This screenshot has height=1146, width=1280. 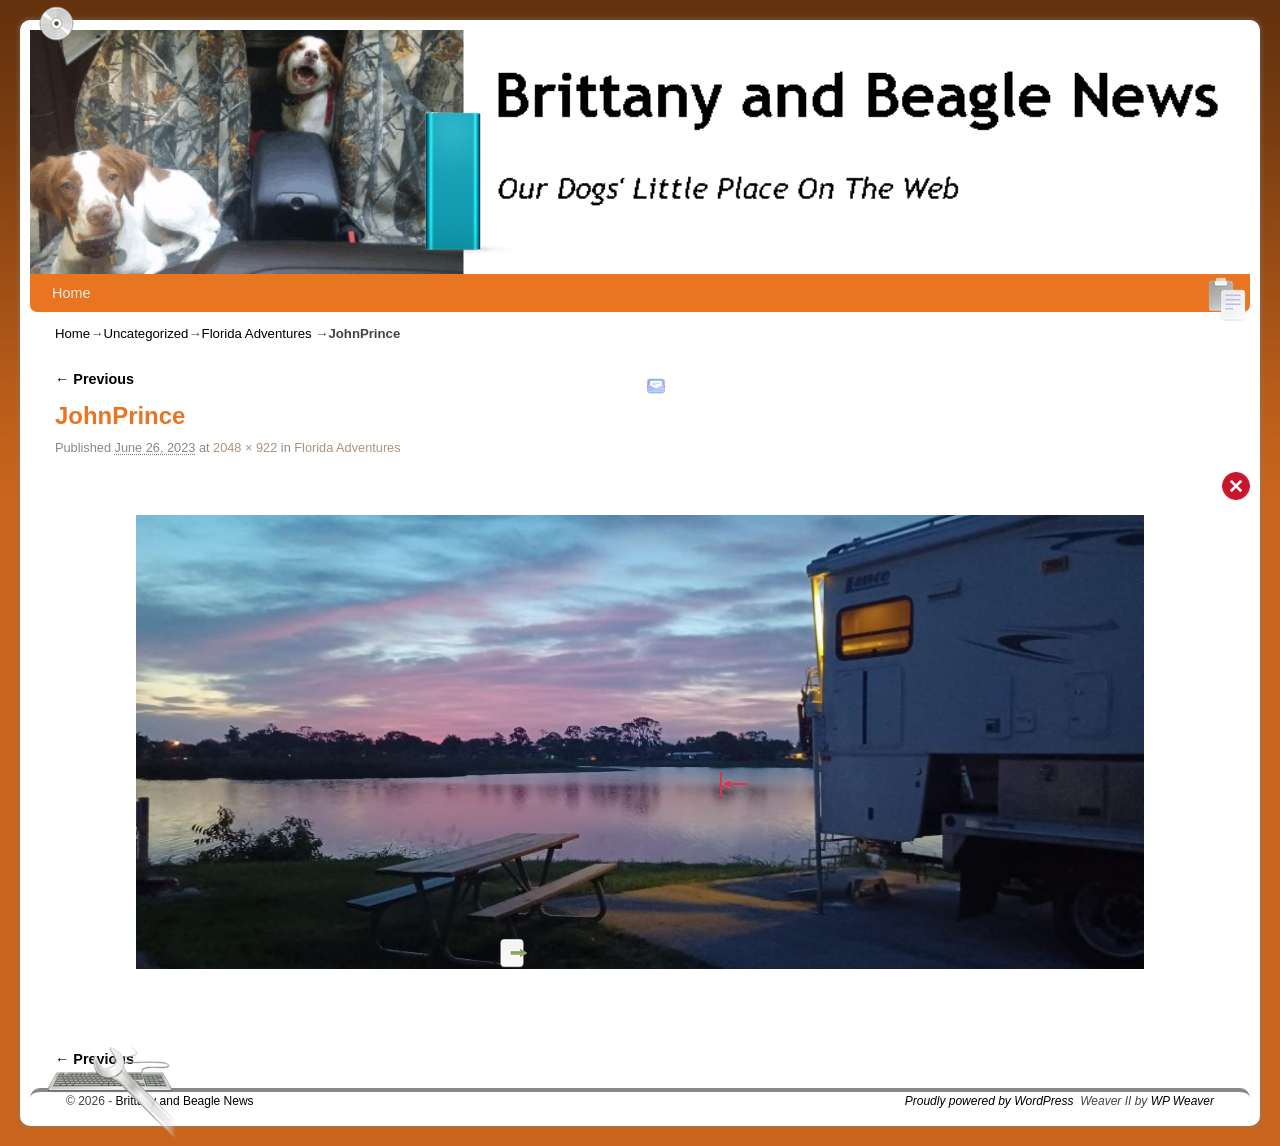 I want to click on go to the first item in a list or sequence, so click(x=734, y=784).